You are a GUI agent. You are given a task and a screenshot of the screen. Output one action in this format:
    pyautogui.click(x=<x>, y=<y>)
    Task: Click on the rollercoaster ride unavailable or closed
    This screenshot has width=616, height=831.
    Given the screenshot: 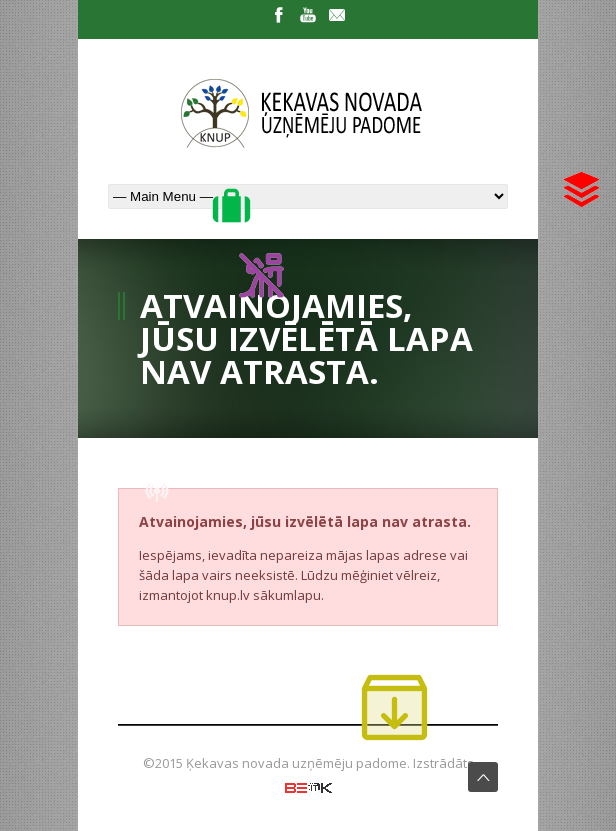 What is the action you would take?
    pyautogui.click(x=261, y=275)
    